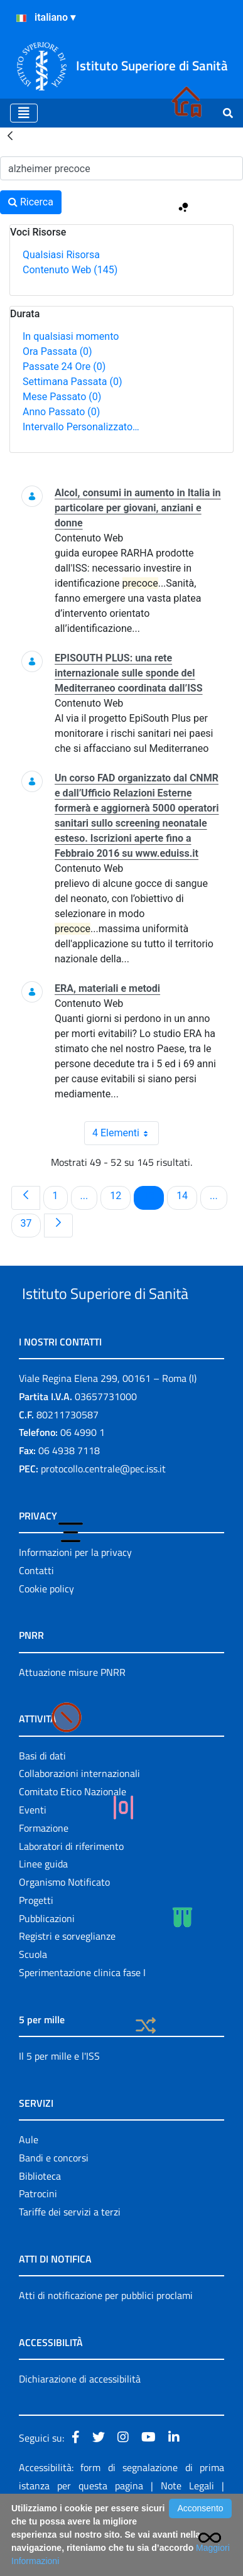 This screenshot has width=243, height=2576. Describe the element at coordinates (182, 1917) in the screenshot. I see `view lab results or test samples` at that location.